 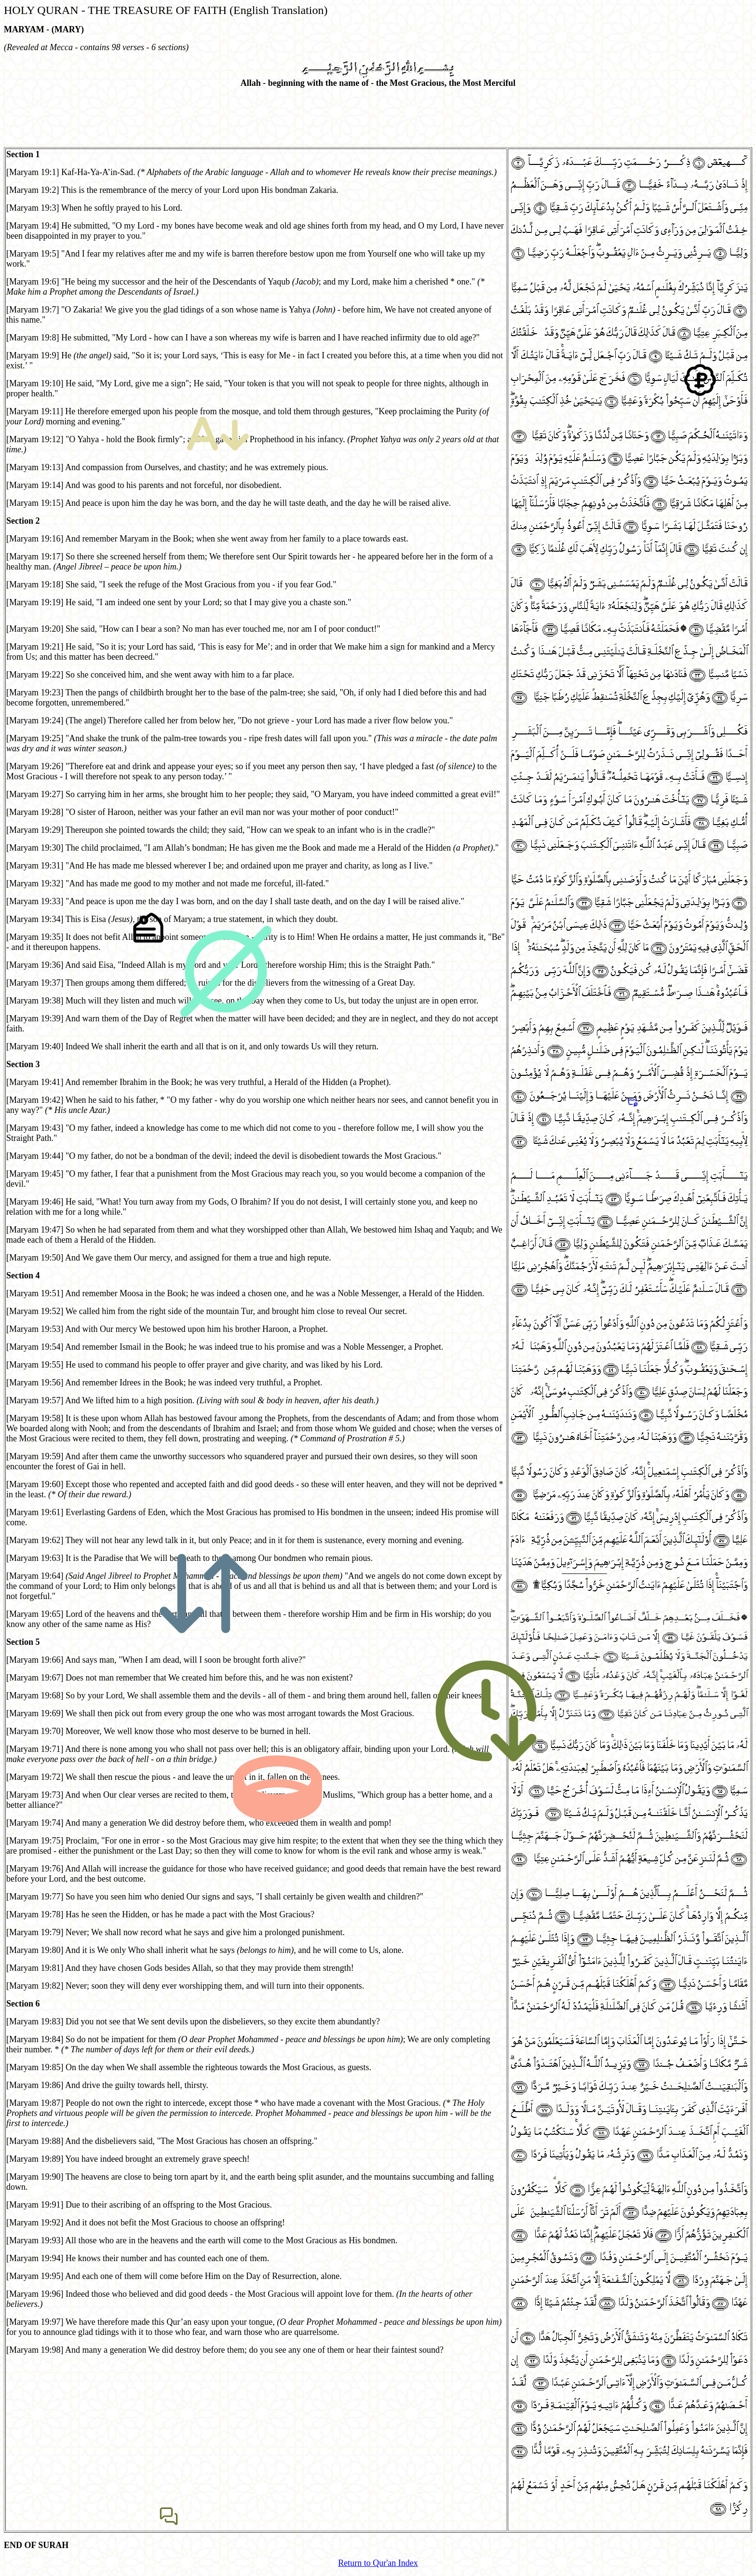 I want to click on sort text in descending alphabetical order, so click(x=218, y=436).